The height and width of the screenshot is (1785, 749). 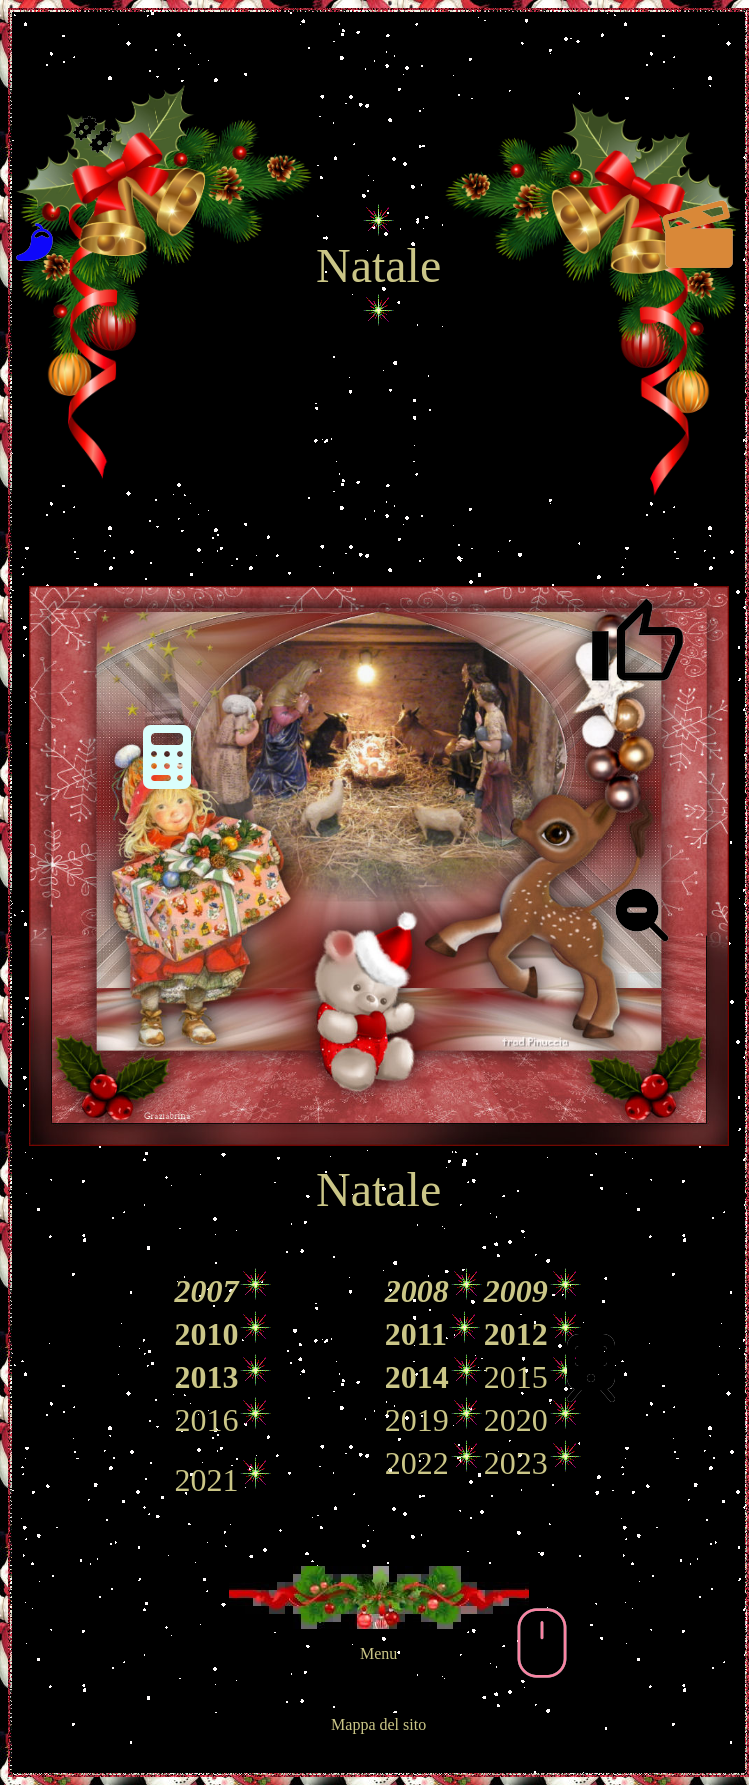 What do you see at coordinates (167, 757) in the screenshot?
I see `open the calculator app` at bounding box center [167, 757].